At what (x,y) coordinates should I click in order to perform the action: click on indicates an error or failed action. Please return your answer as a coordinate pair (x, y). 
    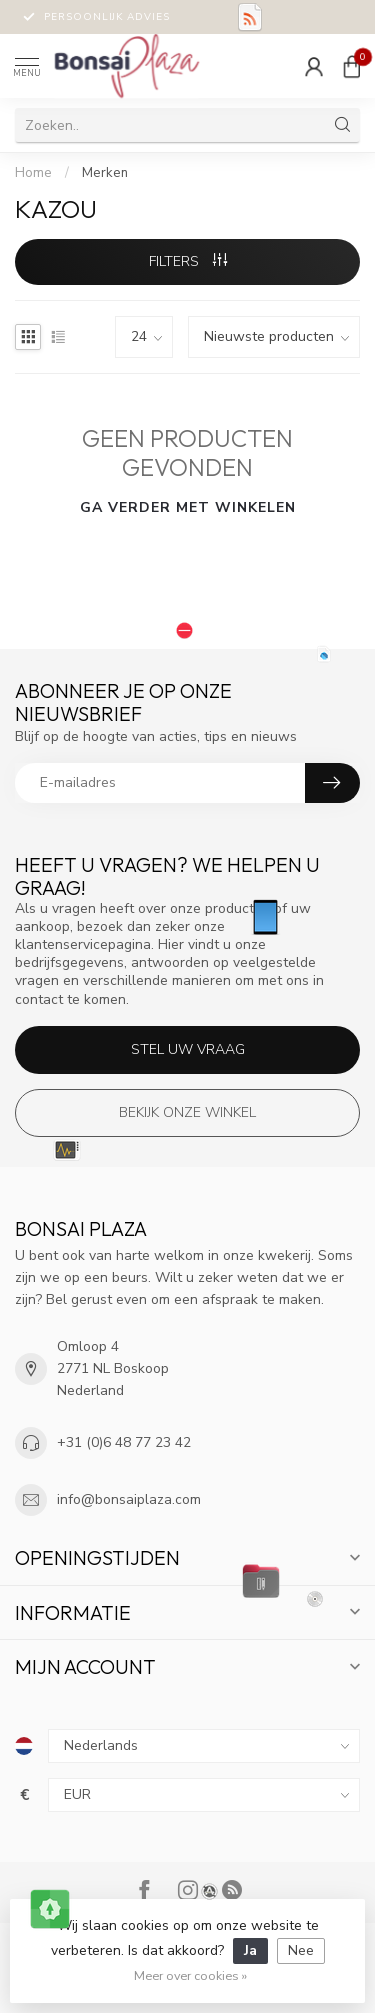
    Looking at the image, I should click on (184, 630).